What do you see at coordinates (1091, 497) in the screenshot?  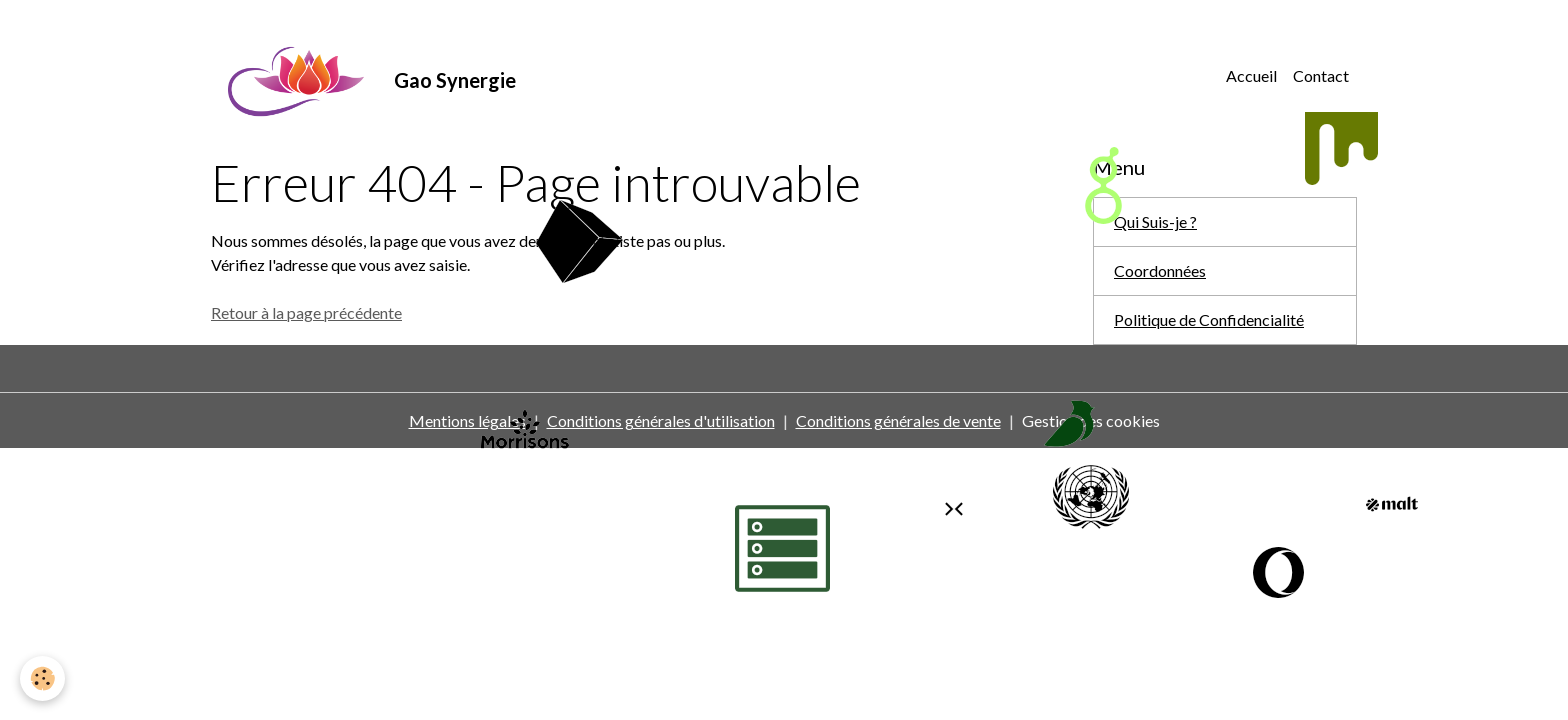 I see `united nations official logo` at bounding box center [1091, 497].